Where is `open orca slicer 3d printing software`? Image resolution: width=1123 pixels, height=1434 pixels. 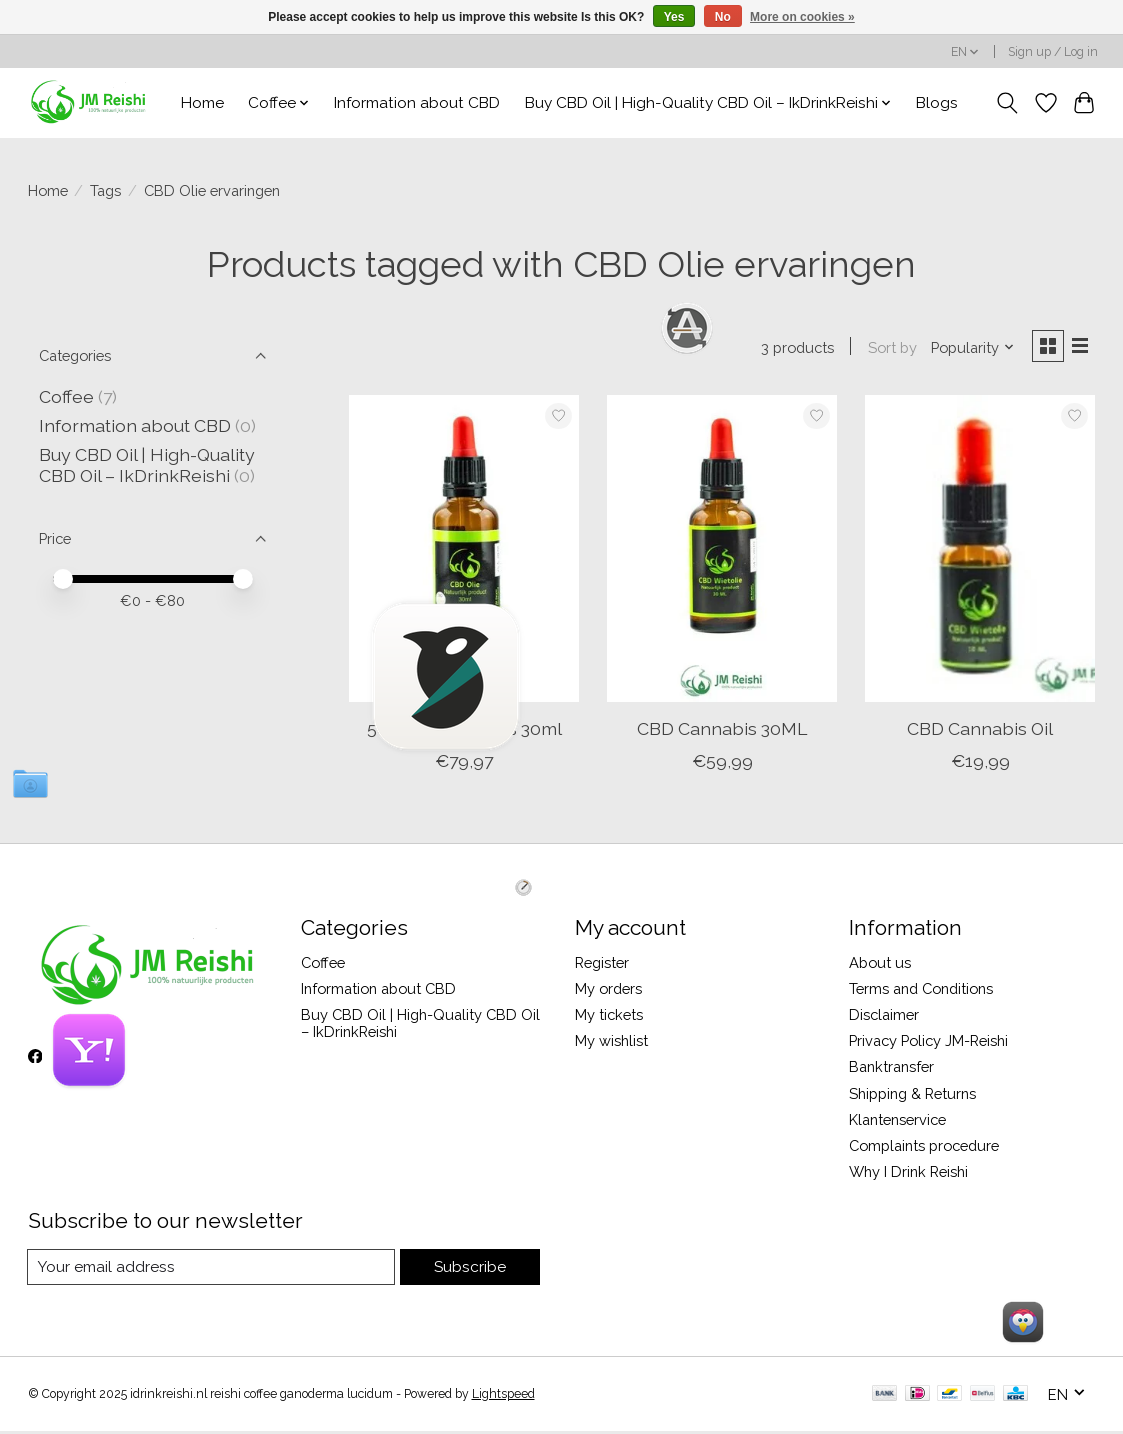 open orca slicer 3d printing software is located at coordinates (446, 676).